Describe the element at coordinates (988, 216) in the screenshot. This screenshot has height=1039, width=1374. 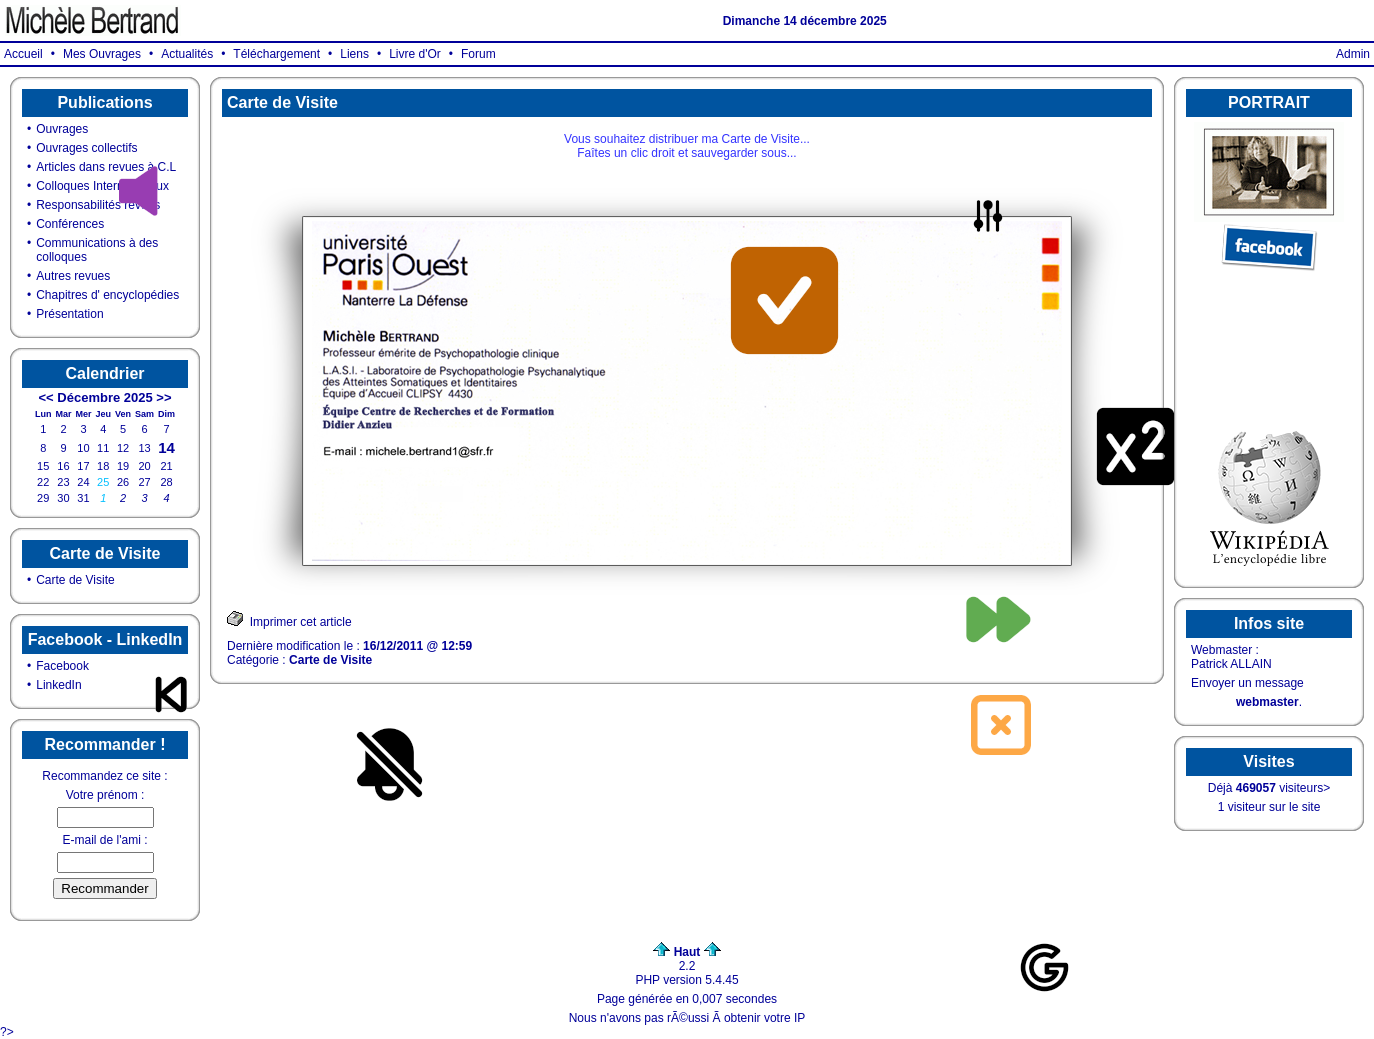
I see `open settings or preferences` at that location.